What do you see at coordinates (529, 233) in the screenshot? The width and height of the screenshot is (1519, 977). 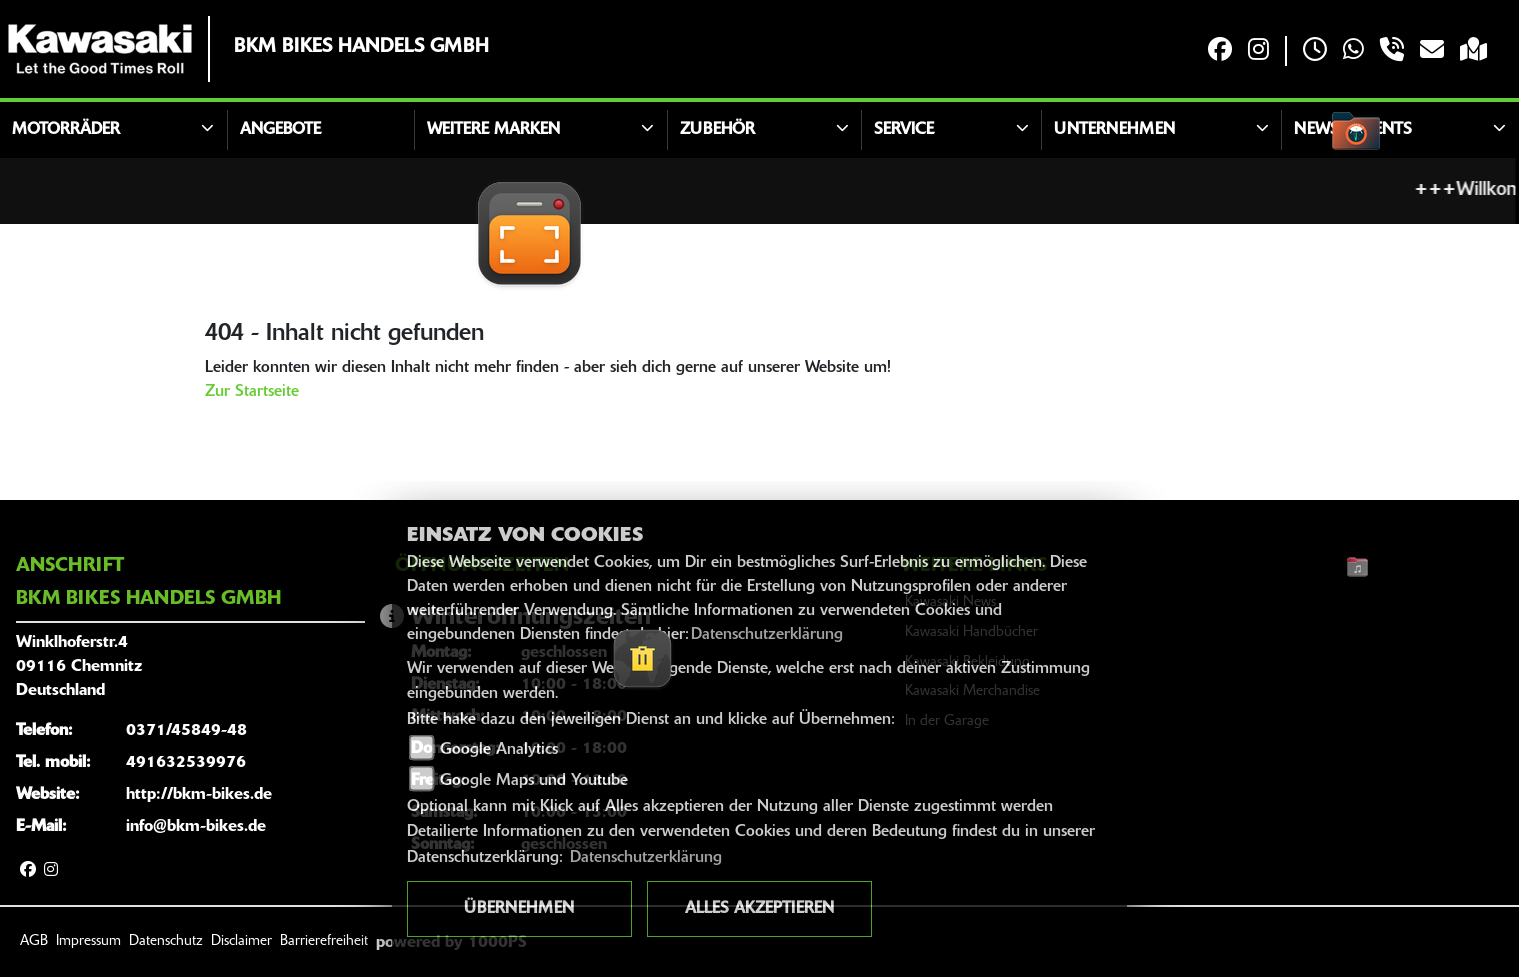 I see `open peek app for quick file previews` at bounding box center [529, 233].